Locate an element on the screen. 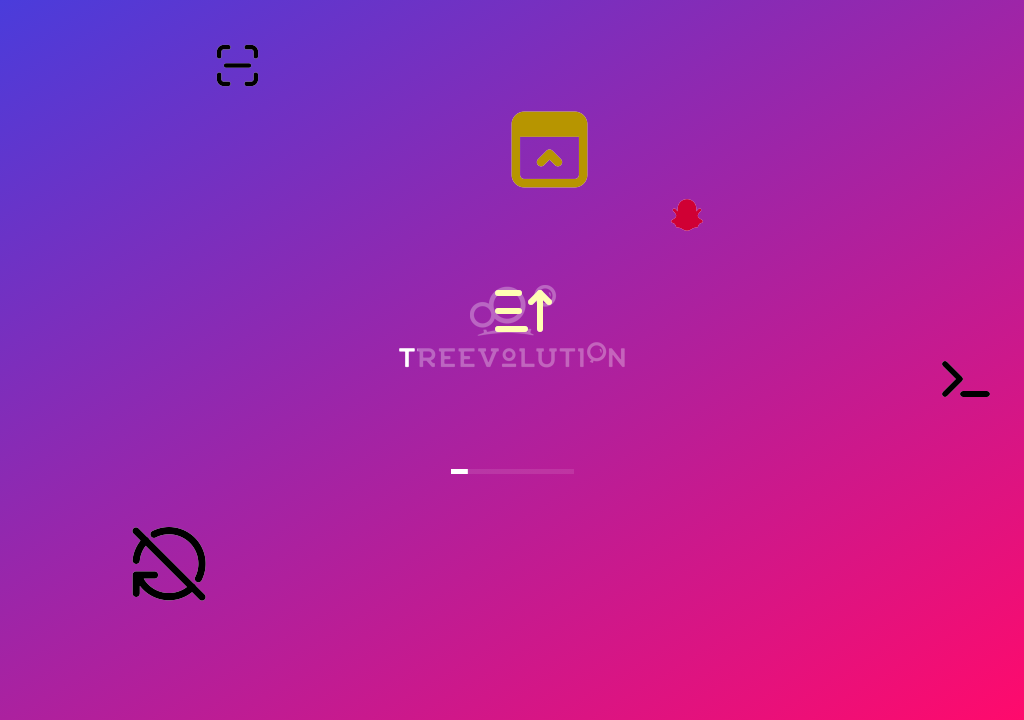  open snapchat is located at coordinates (687, 215).